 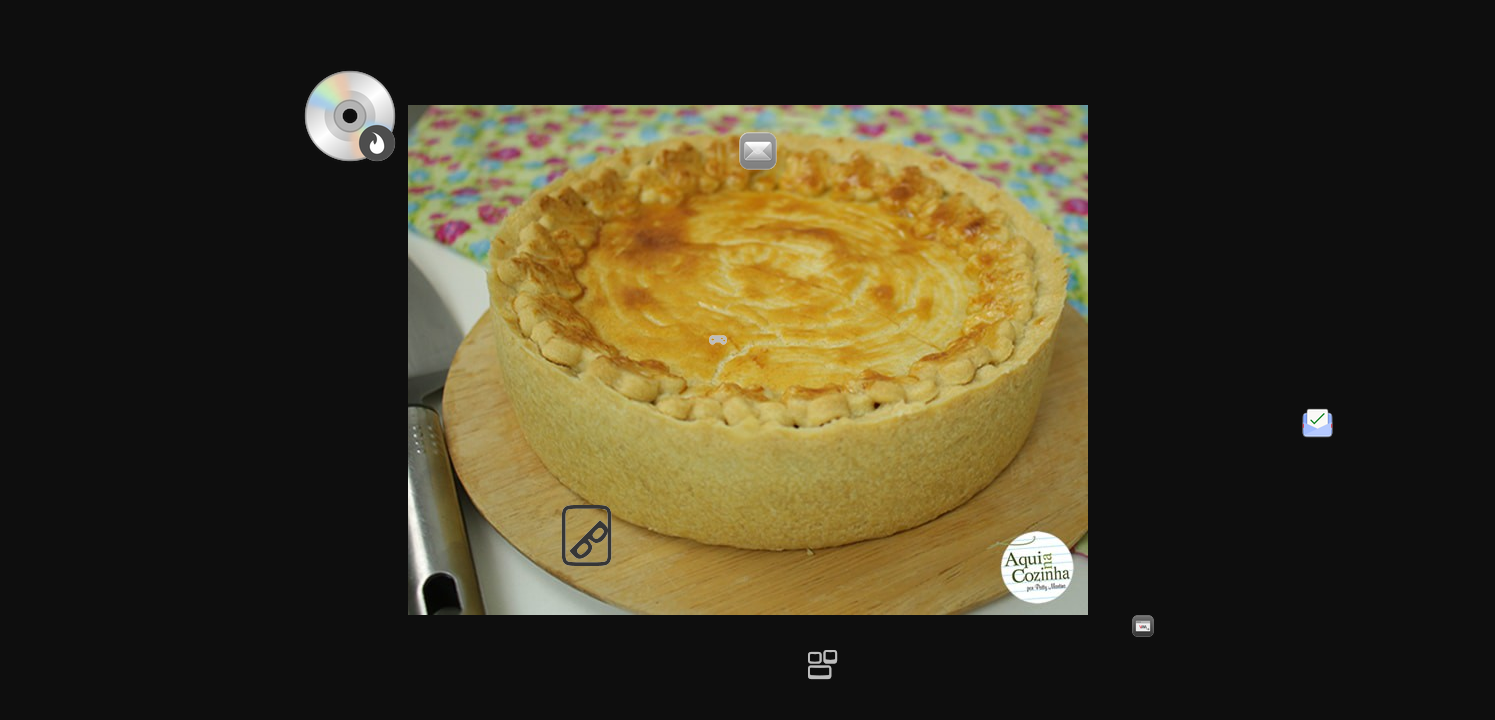 What do you see at coordinates (823, 665) in the screenshot?
I see `open keyboard shortcuts preferences` at bounding box center [823, 665].